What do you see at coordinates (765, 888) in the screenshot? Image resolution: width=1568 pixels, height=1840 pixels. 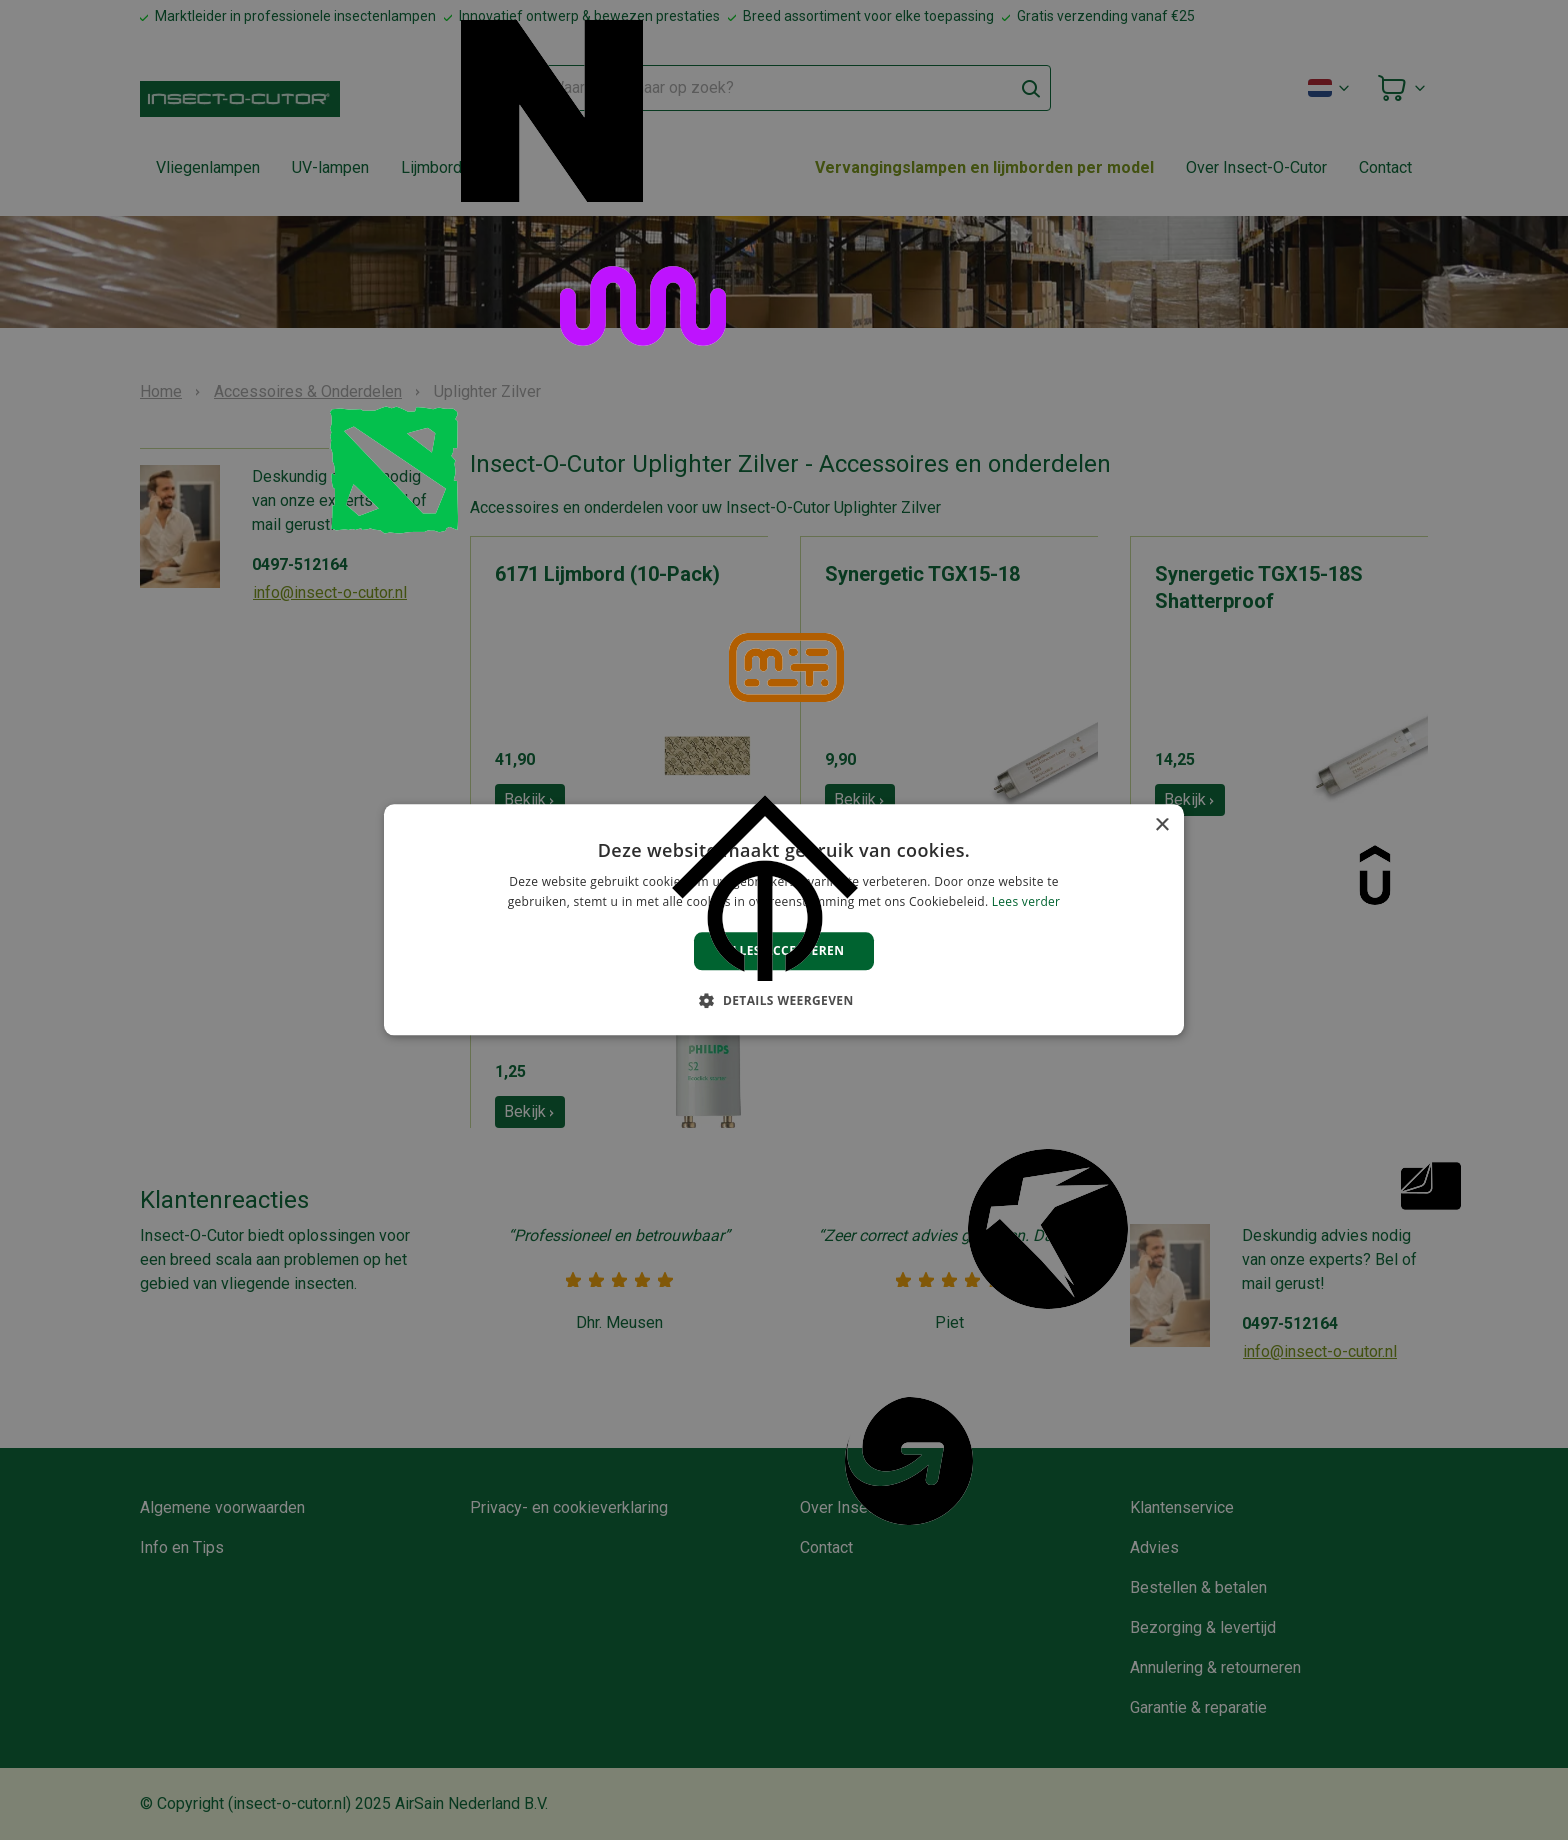 I see `open tasmota smart home firmware settings` at bounding box center [765, 888].